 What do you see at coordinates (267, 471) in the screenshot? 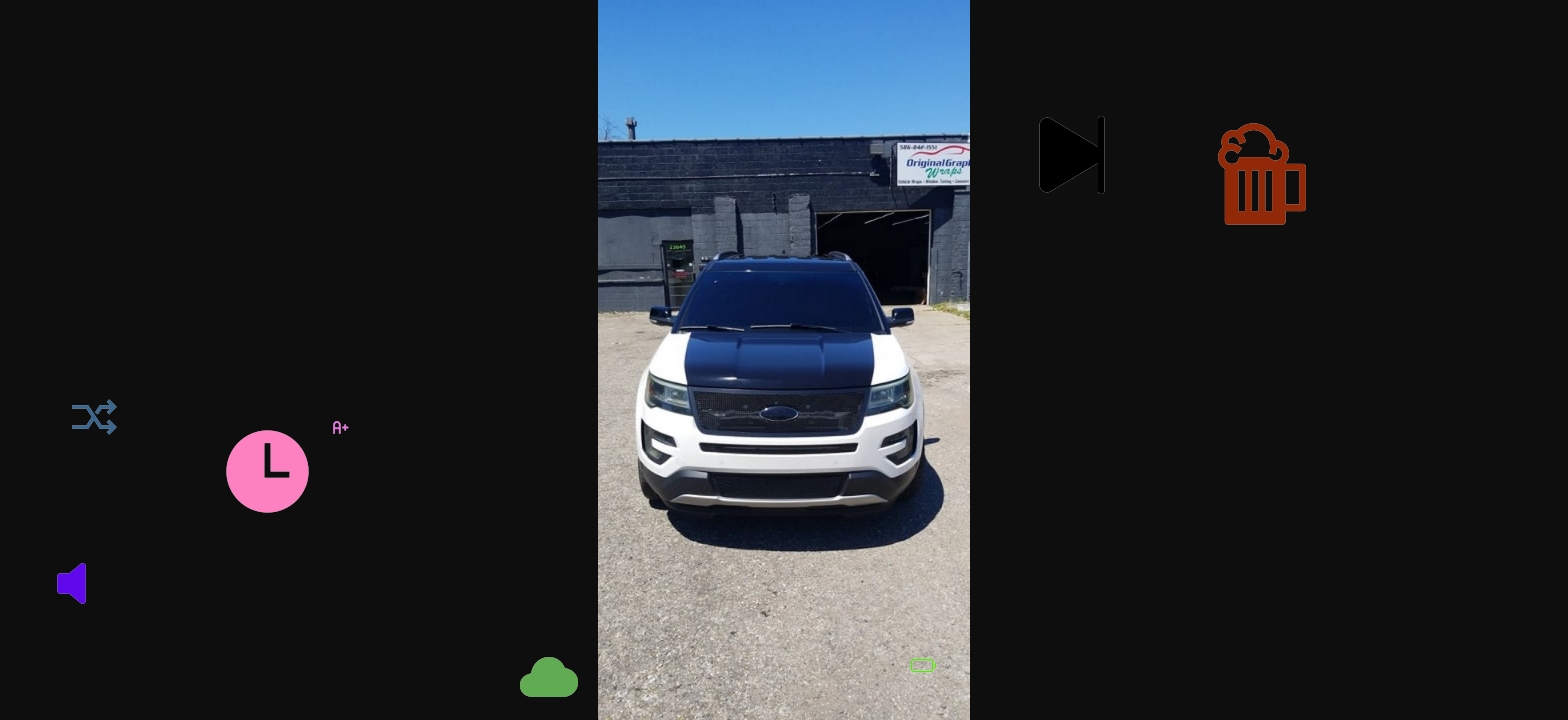
I see `view time or clock settings` at bounding box center [267, 471].